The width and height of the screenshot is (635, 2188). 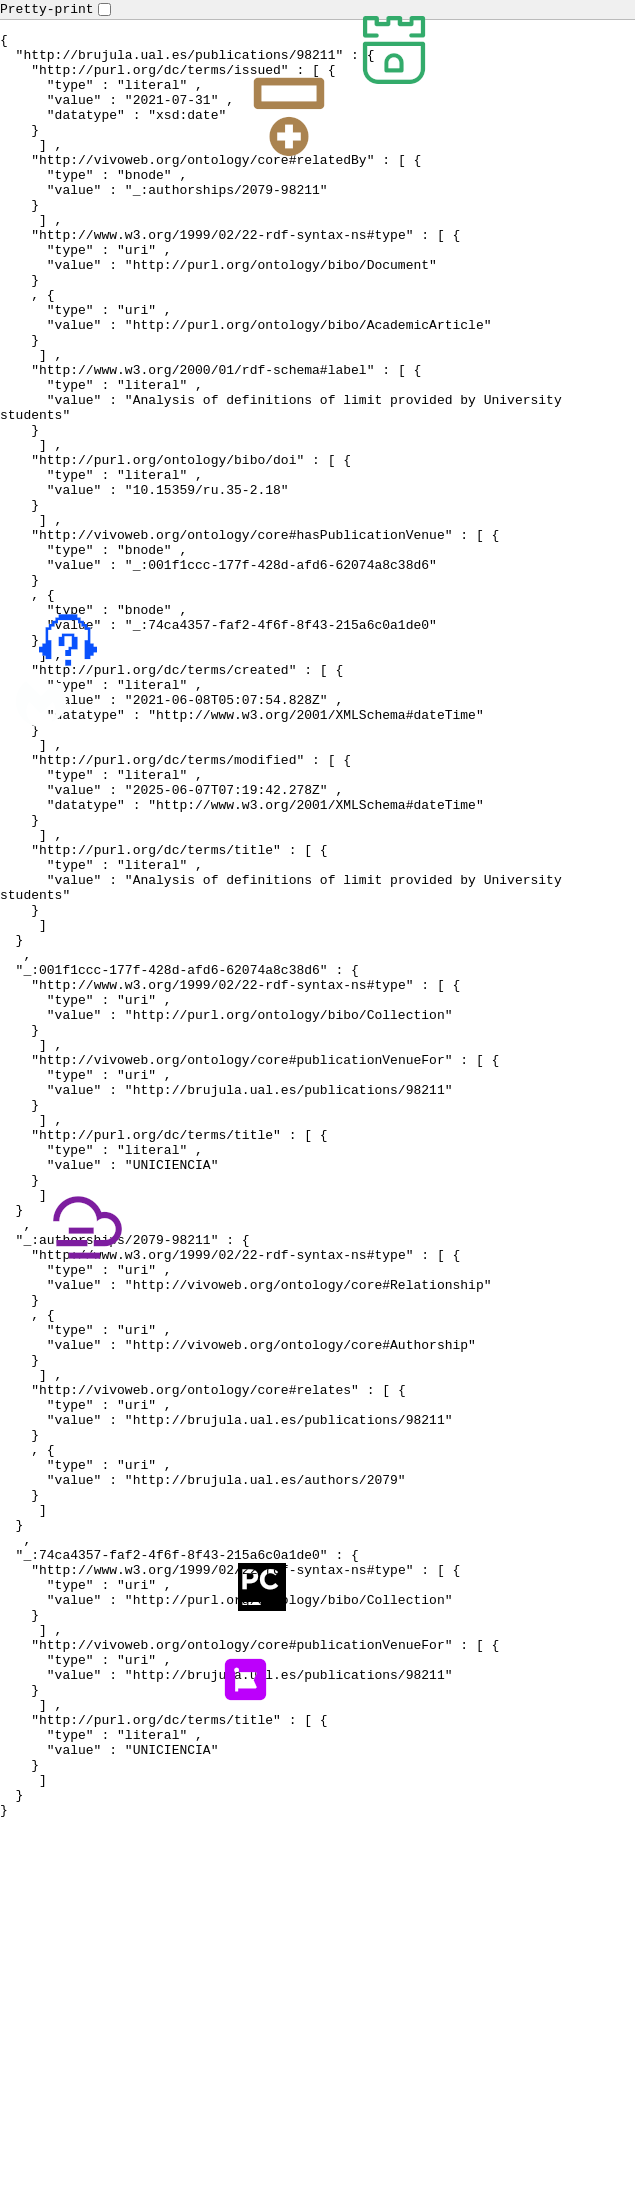 What do you see at coordinates (245, 1679) in the screenshot?
I see `font awesome brand logo` at bounding box center [245, 1679].